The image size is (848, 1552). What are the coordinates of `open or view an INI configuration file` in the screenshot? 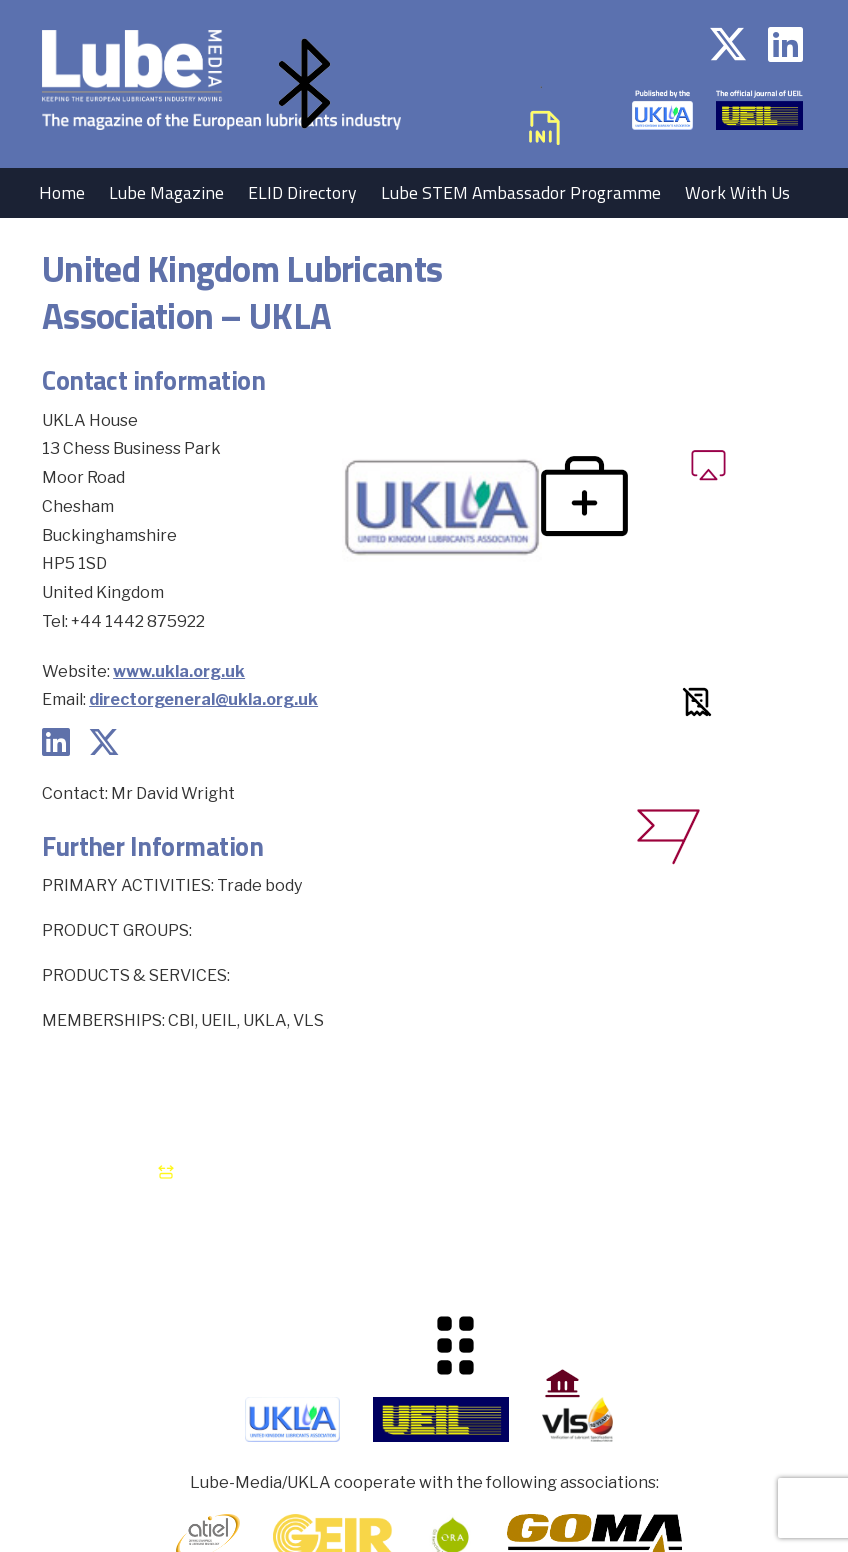 It's located at (545, 128).